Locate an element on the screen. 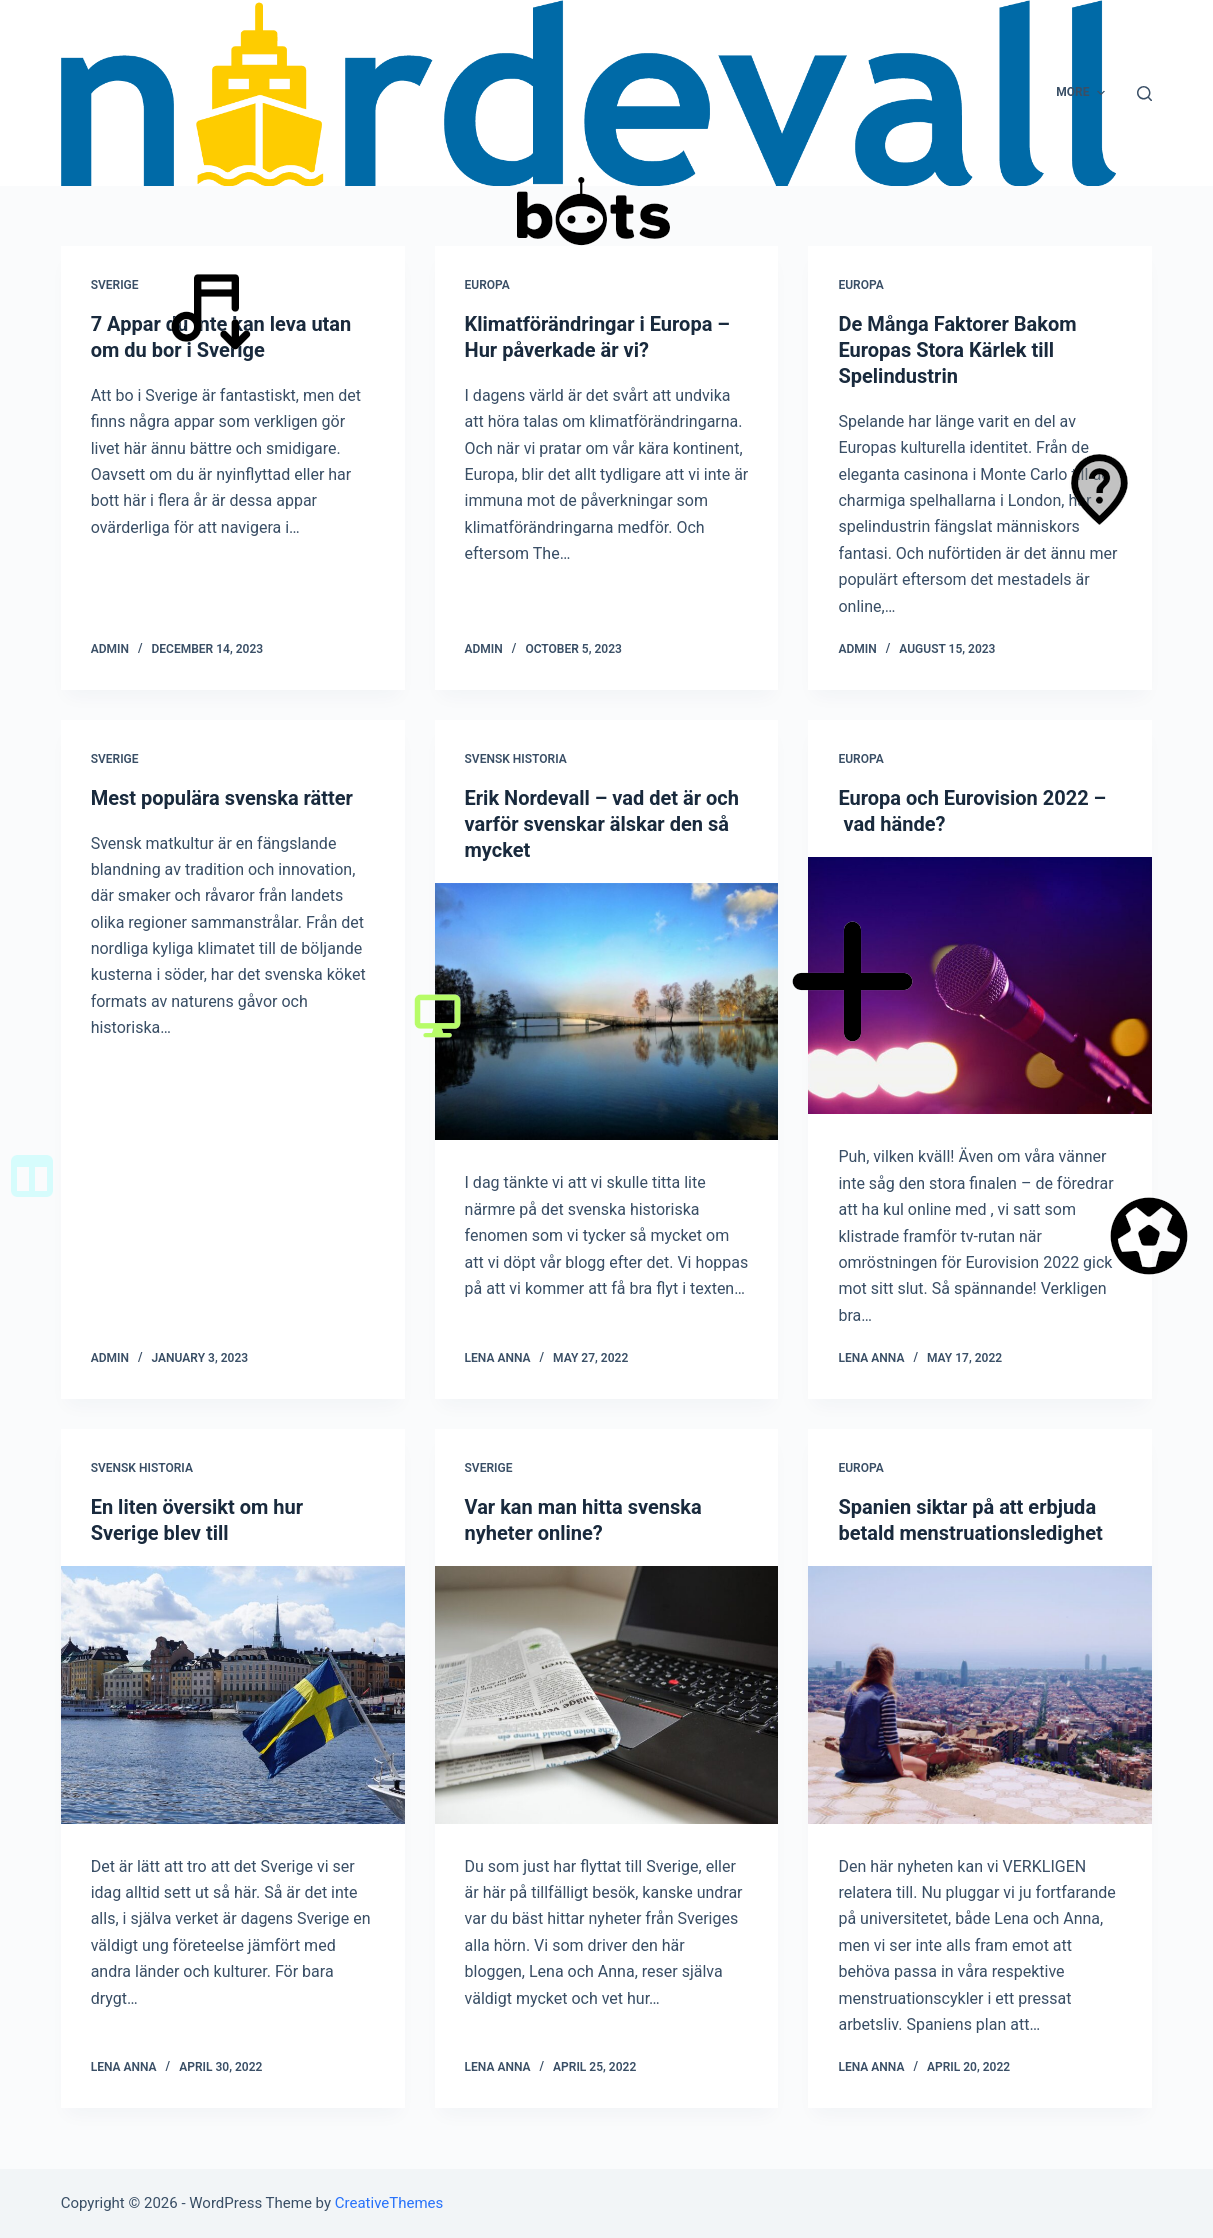 Image resolution: width=1213 pixels, height=2238 pixels. access sports or soccer-related content is located at coordinates (1149, 1236).